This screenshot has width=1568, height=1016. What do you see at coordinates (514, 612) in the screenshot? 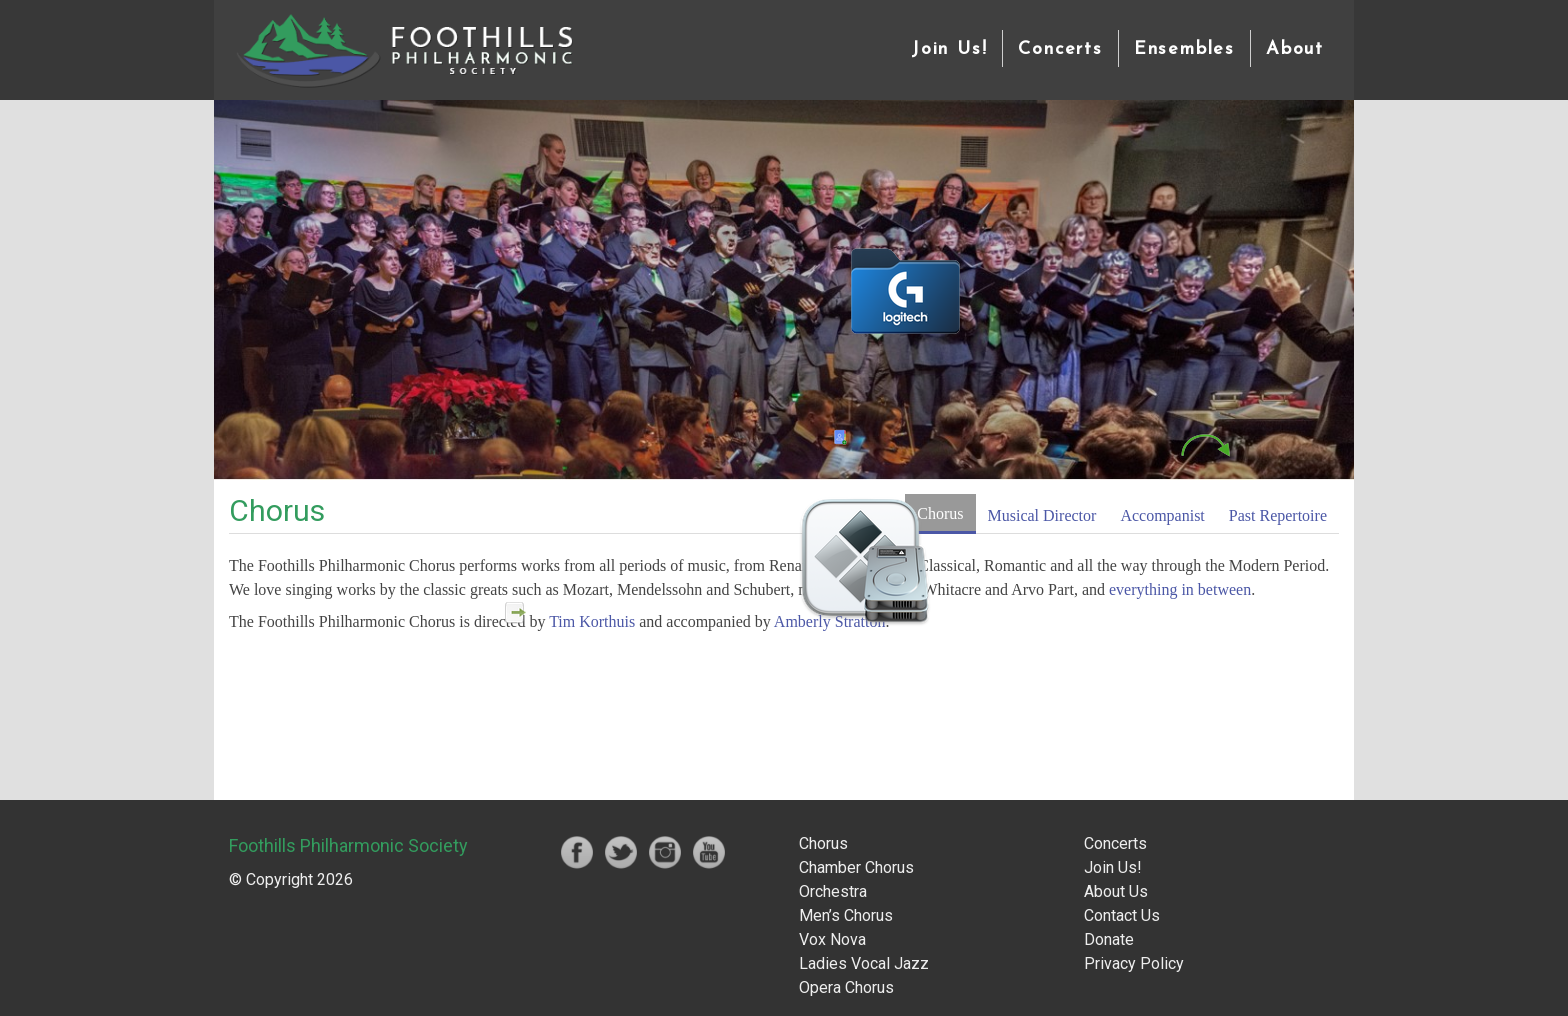
I see `export document to another location` at bounding box center [514, 612].